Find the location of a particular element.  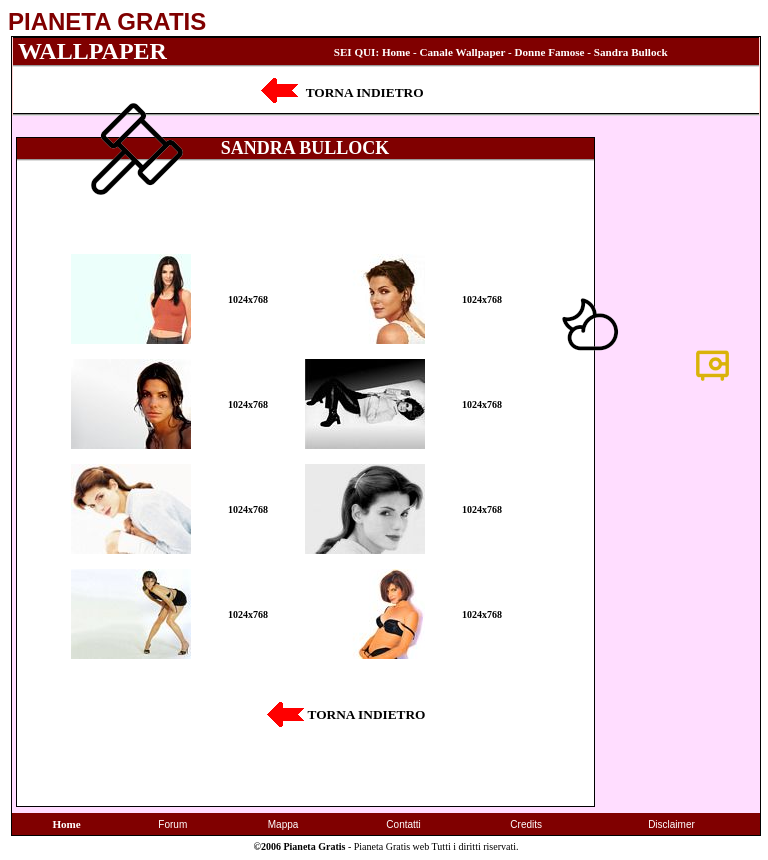

access legal or terms of service information is located at coordinates (133, 152).